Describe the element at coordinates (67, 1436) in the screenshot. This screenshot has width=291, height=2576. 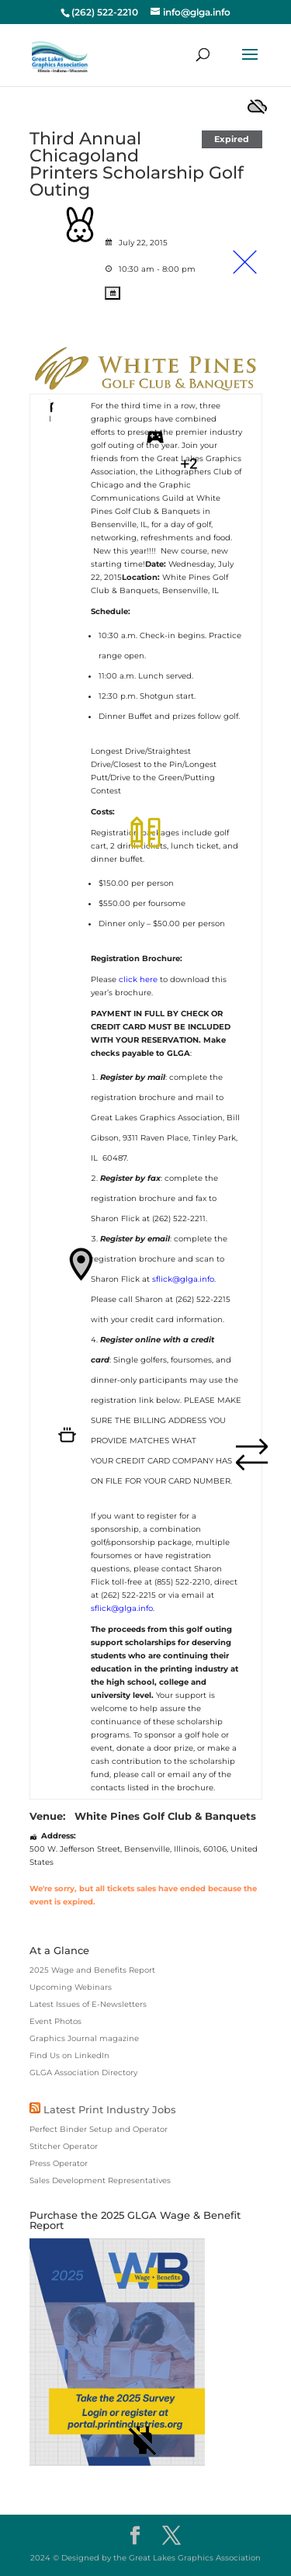
I see `access recipes or cooking features` at that location.